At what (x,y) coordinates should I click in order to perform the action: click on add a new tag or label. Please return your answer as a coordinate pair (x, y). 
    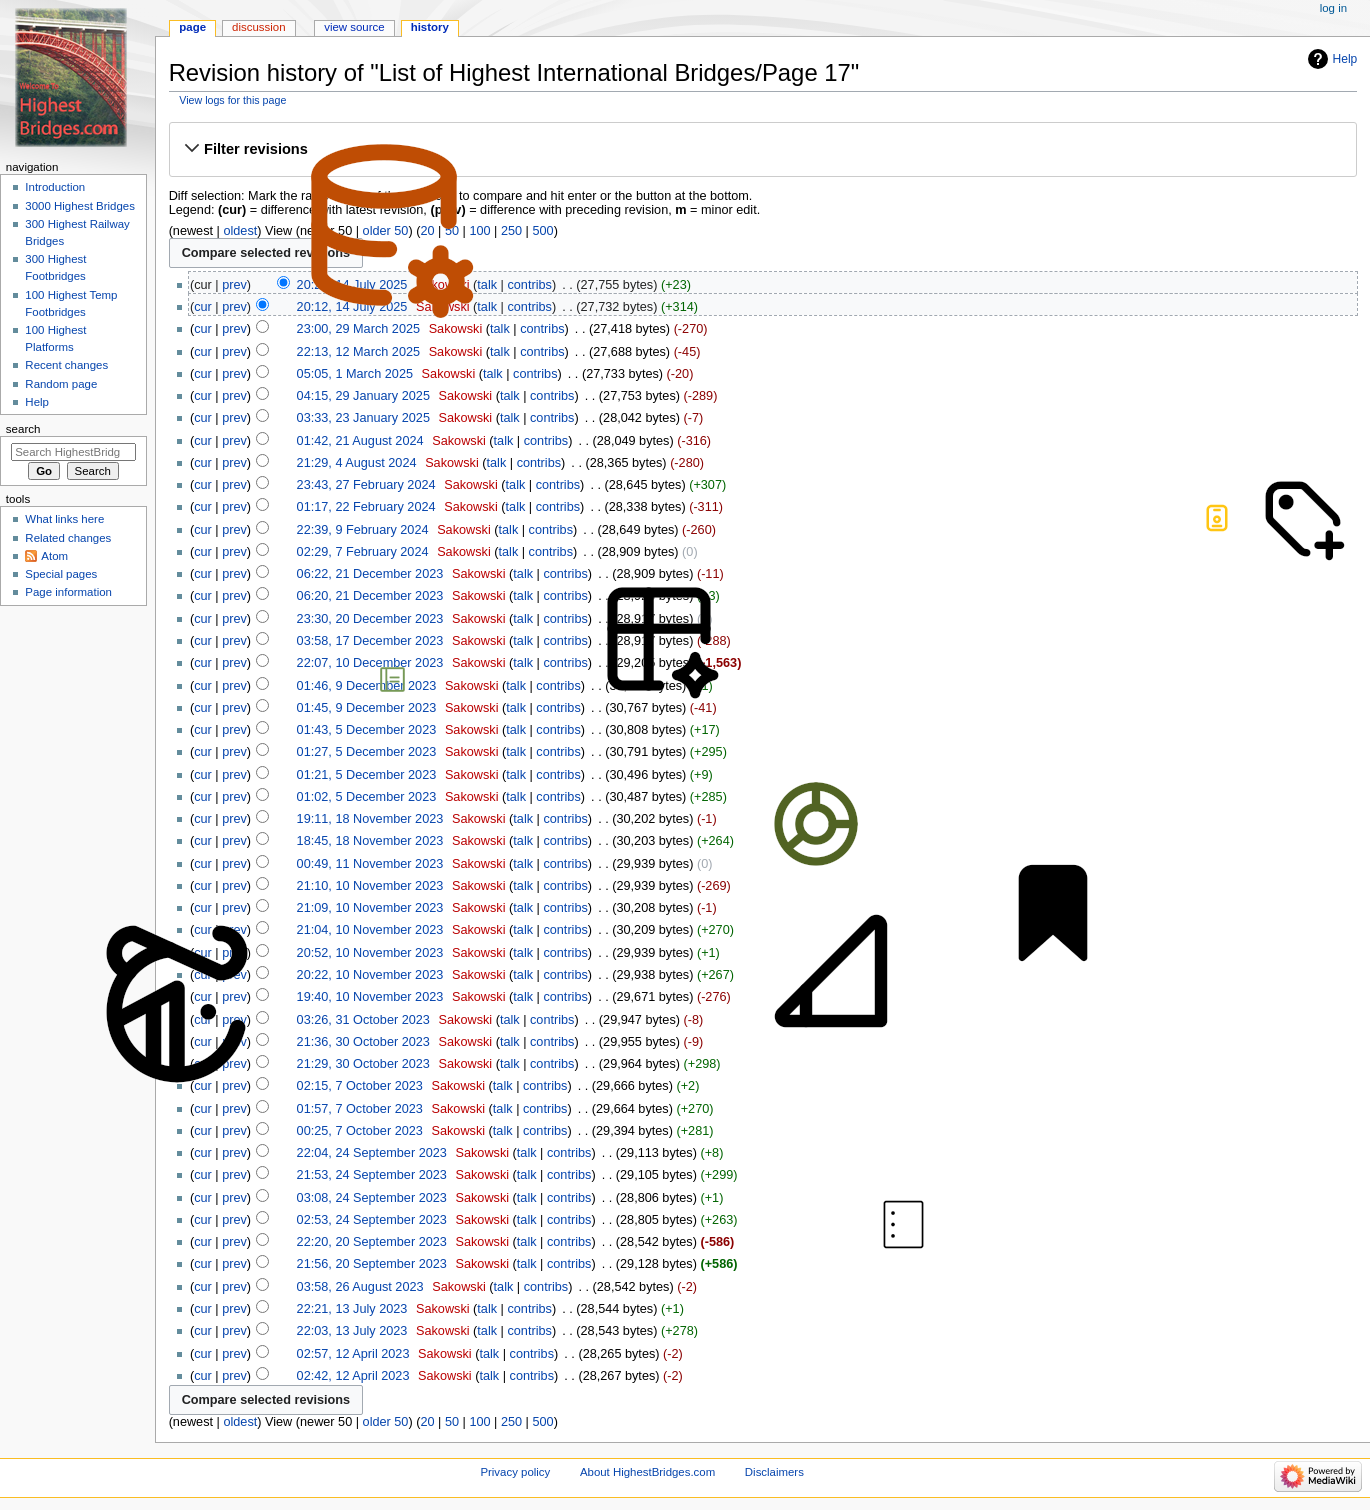
    Looking at the image, I should click on (1303, 519).